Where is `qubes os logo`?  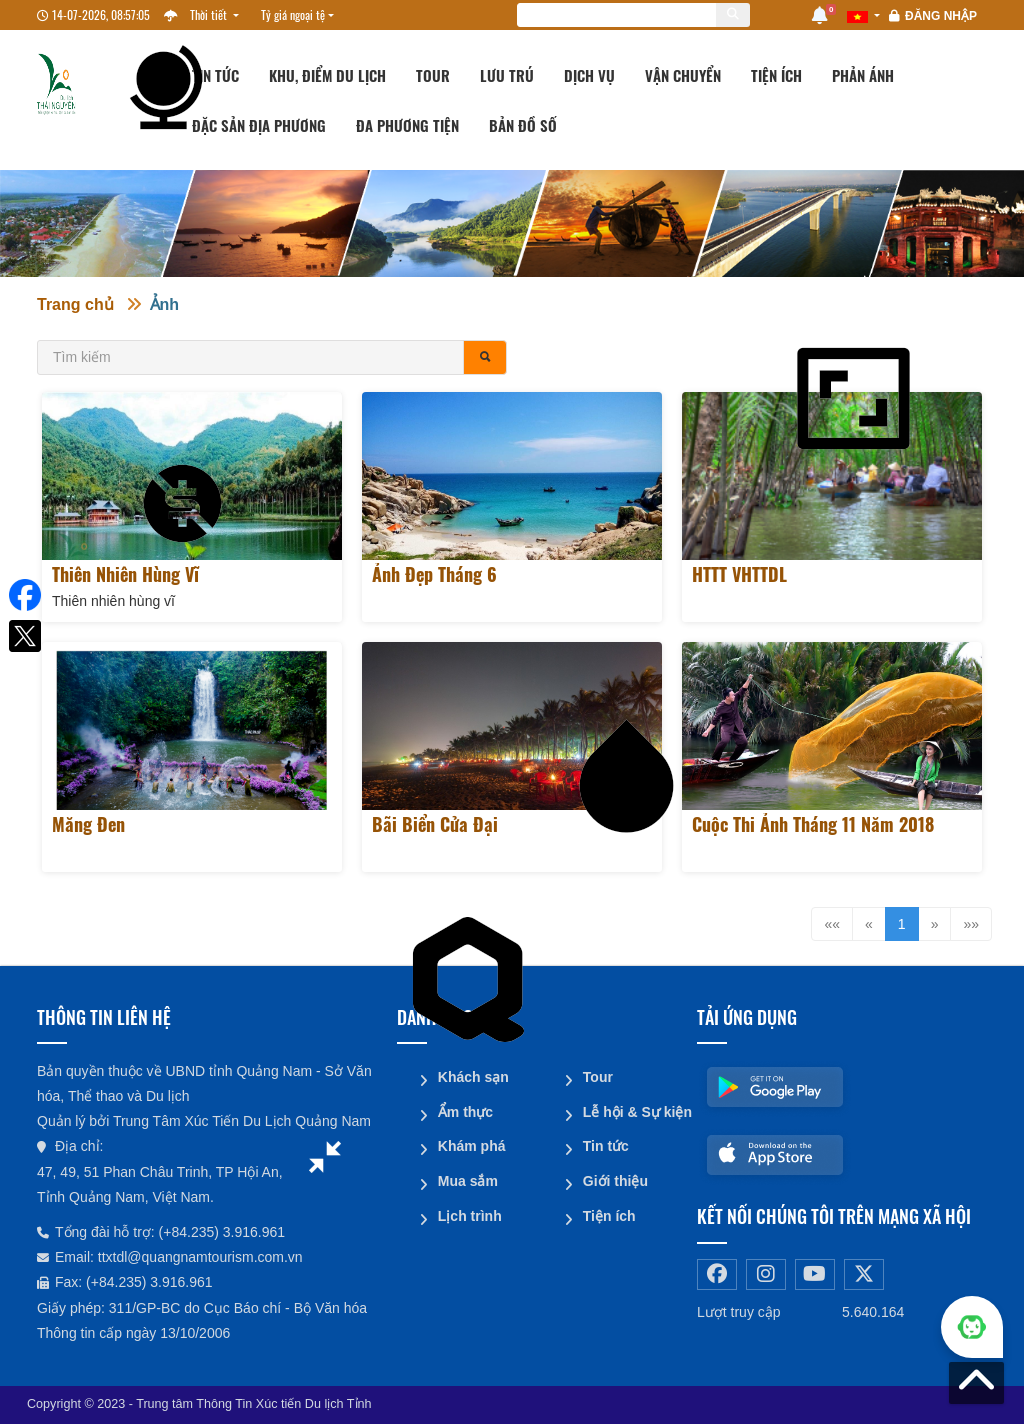
qubes os logo is located at coordinates (468, 979).